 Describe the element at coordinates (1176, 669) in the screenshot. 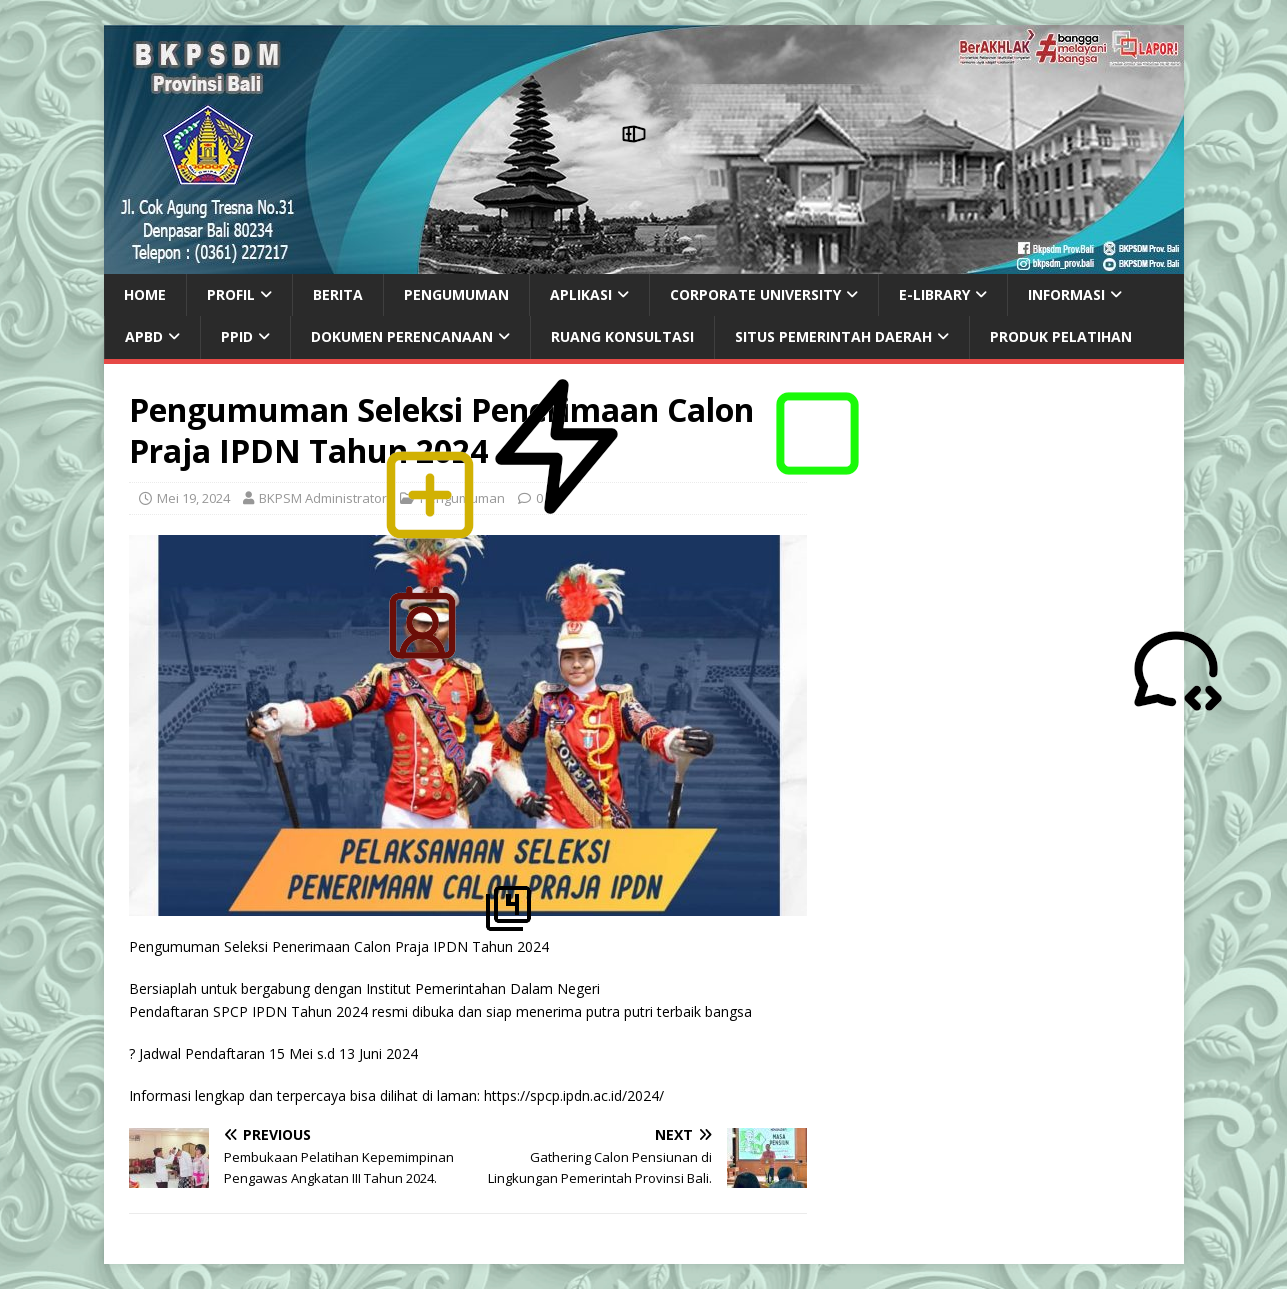

I see `view code snippets in chat` at that location.